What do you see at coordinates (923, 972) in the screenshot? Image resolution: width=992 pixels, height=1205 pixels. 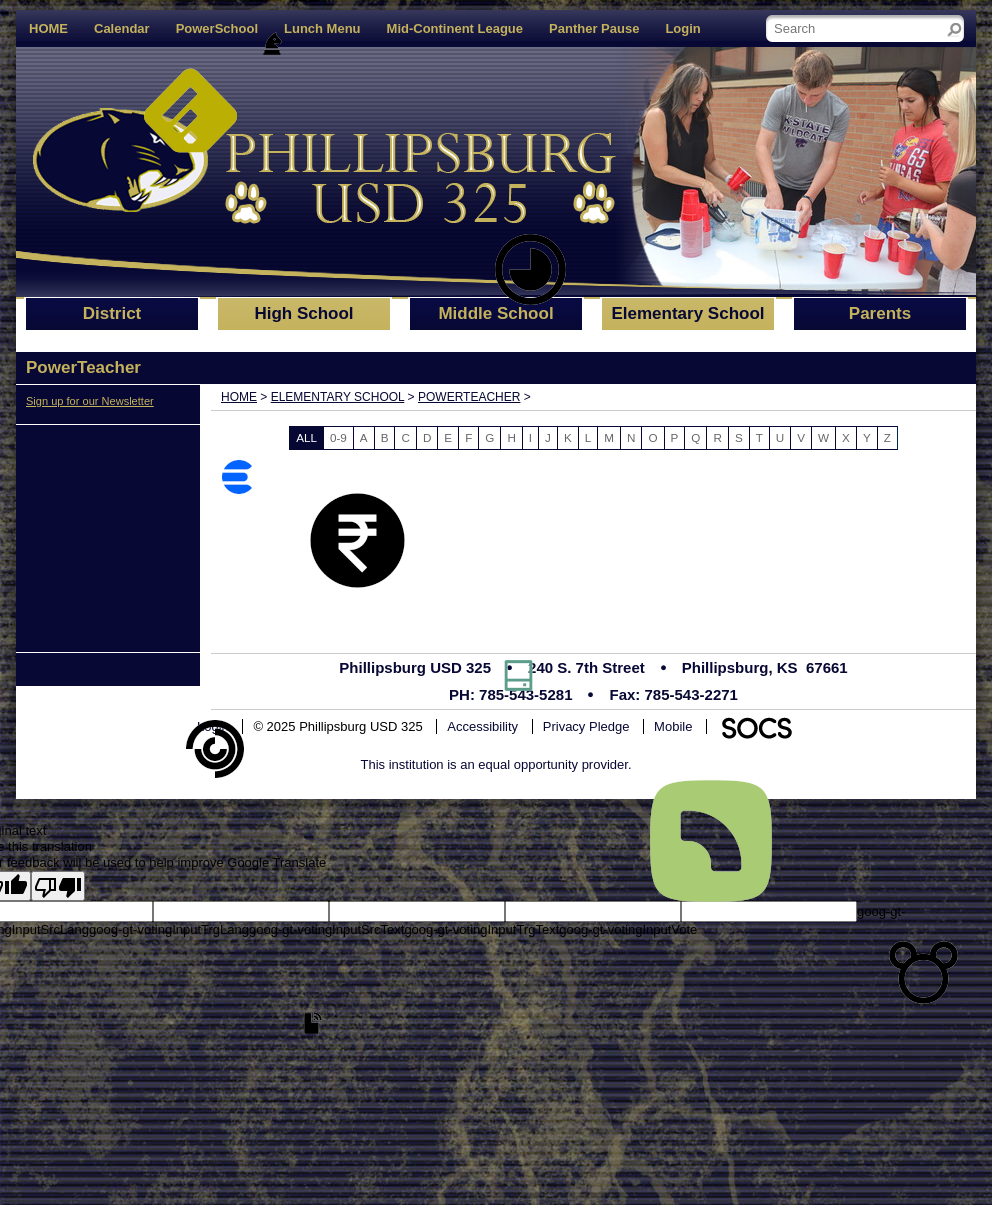 I see `access Disney account or profile` at bounding box center [923, 972].